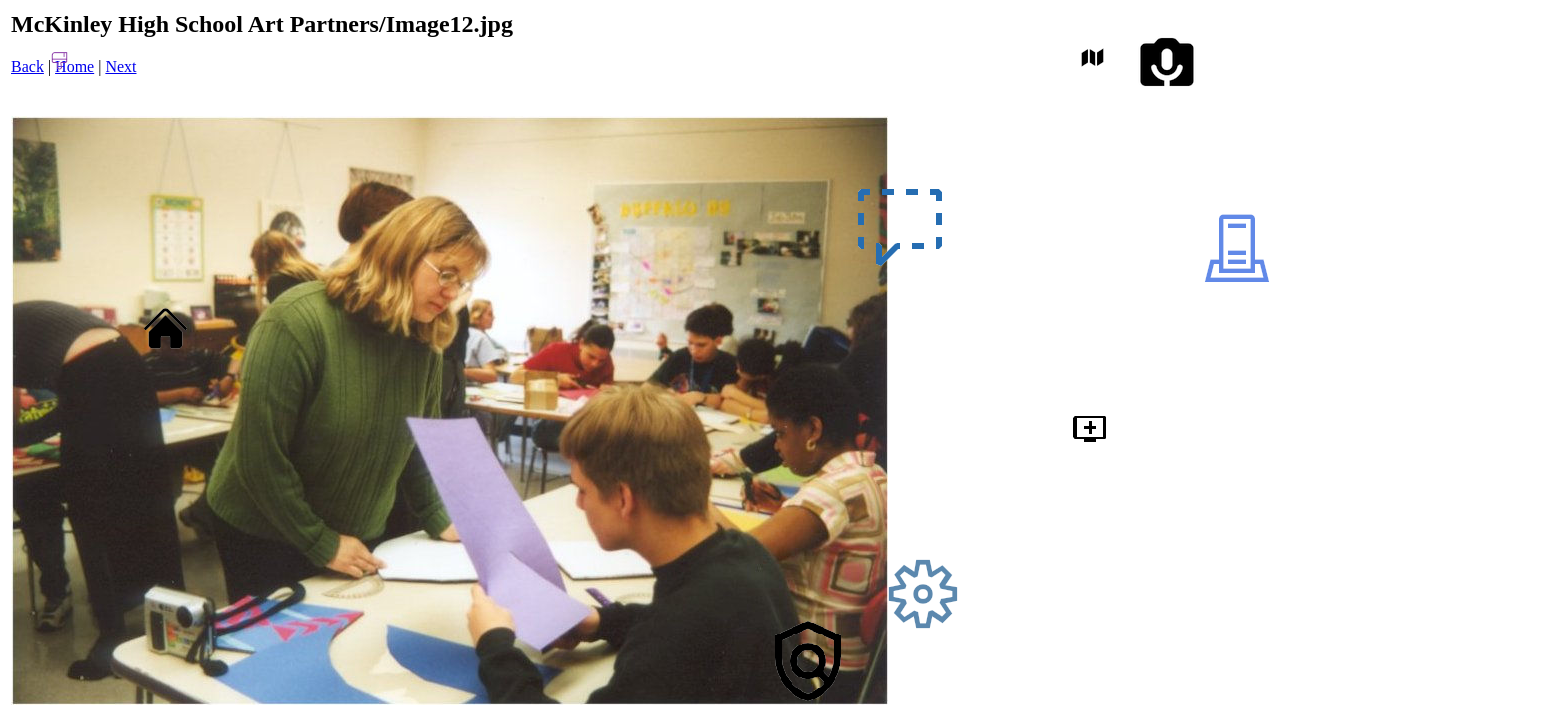 The image size is (1558, 720). What do you see at coordinates (1090, 429) in the screenshot?
I see `add current video to watch queue` at bounding box center [1090, 429].